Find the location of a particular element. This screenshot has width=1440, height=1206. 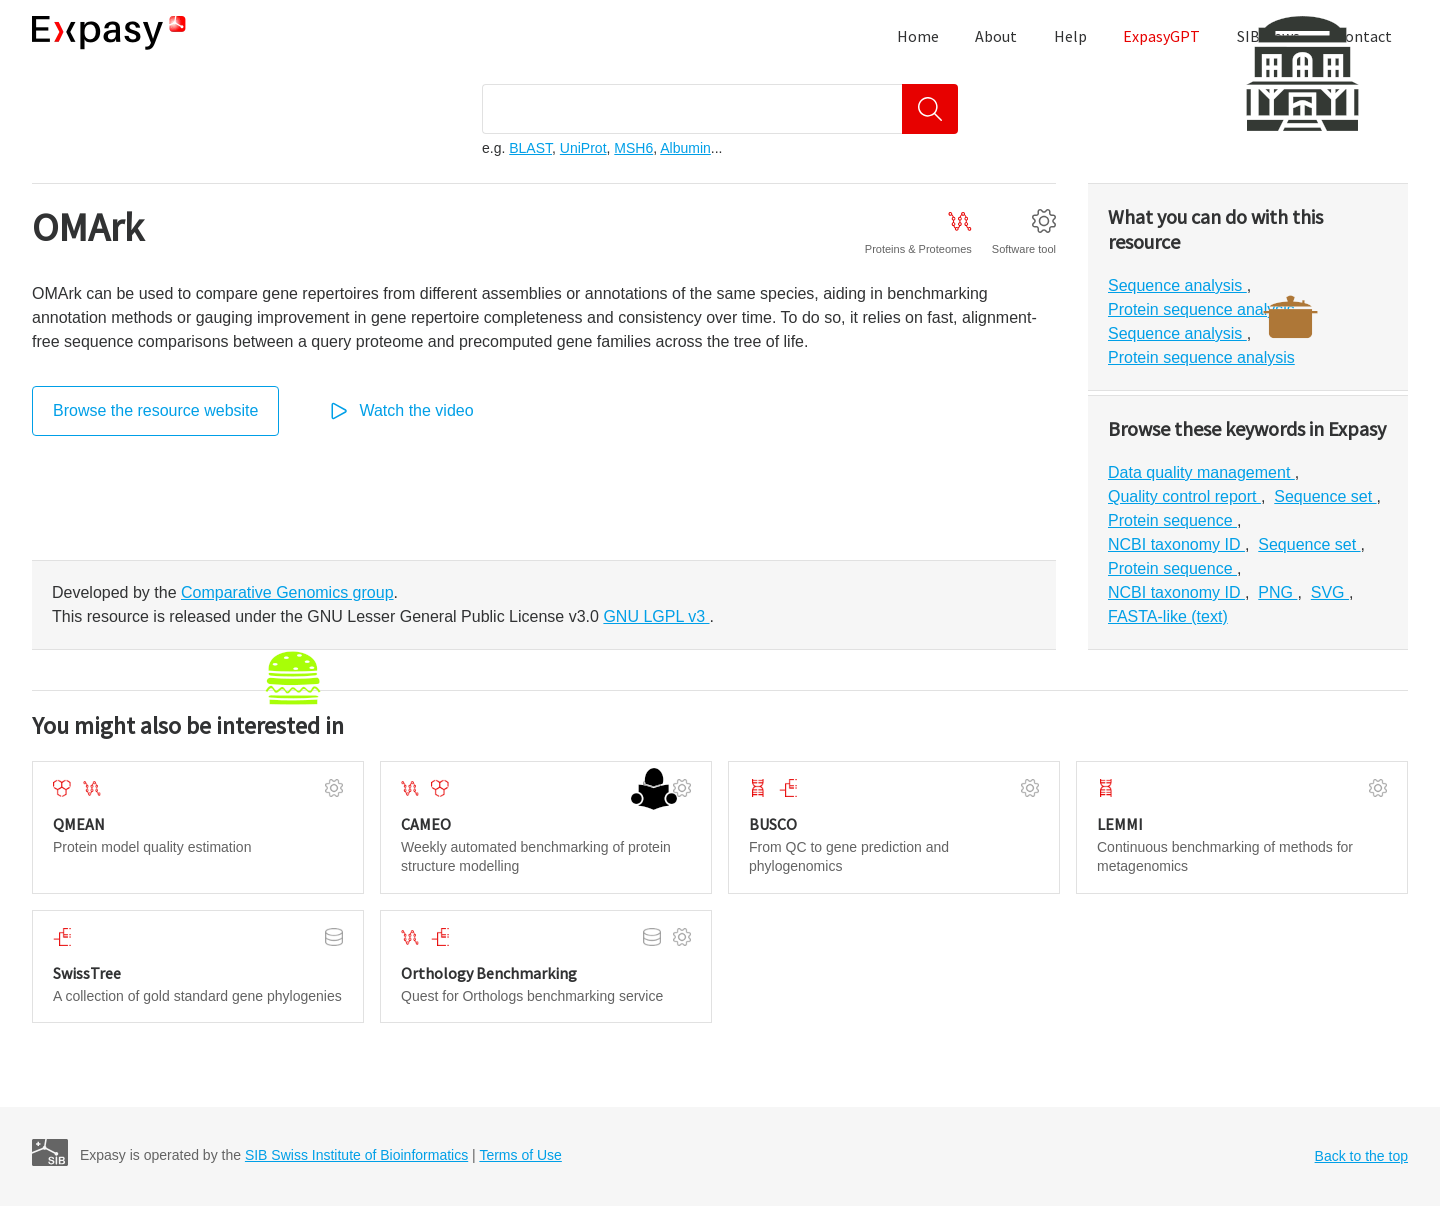

food or restaurant category is located at coordinates (293, 678).